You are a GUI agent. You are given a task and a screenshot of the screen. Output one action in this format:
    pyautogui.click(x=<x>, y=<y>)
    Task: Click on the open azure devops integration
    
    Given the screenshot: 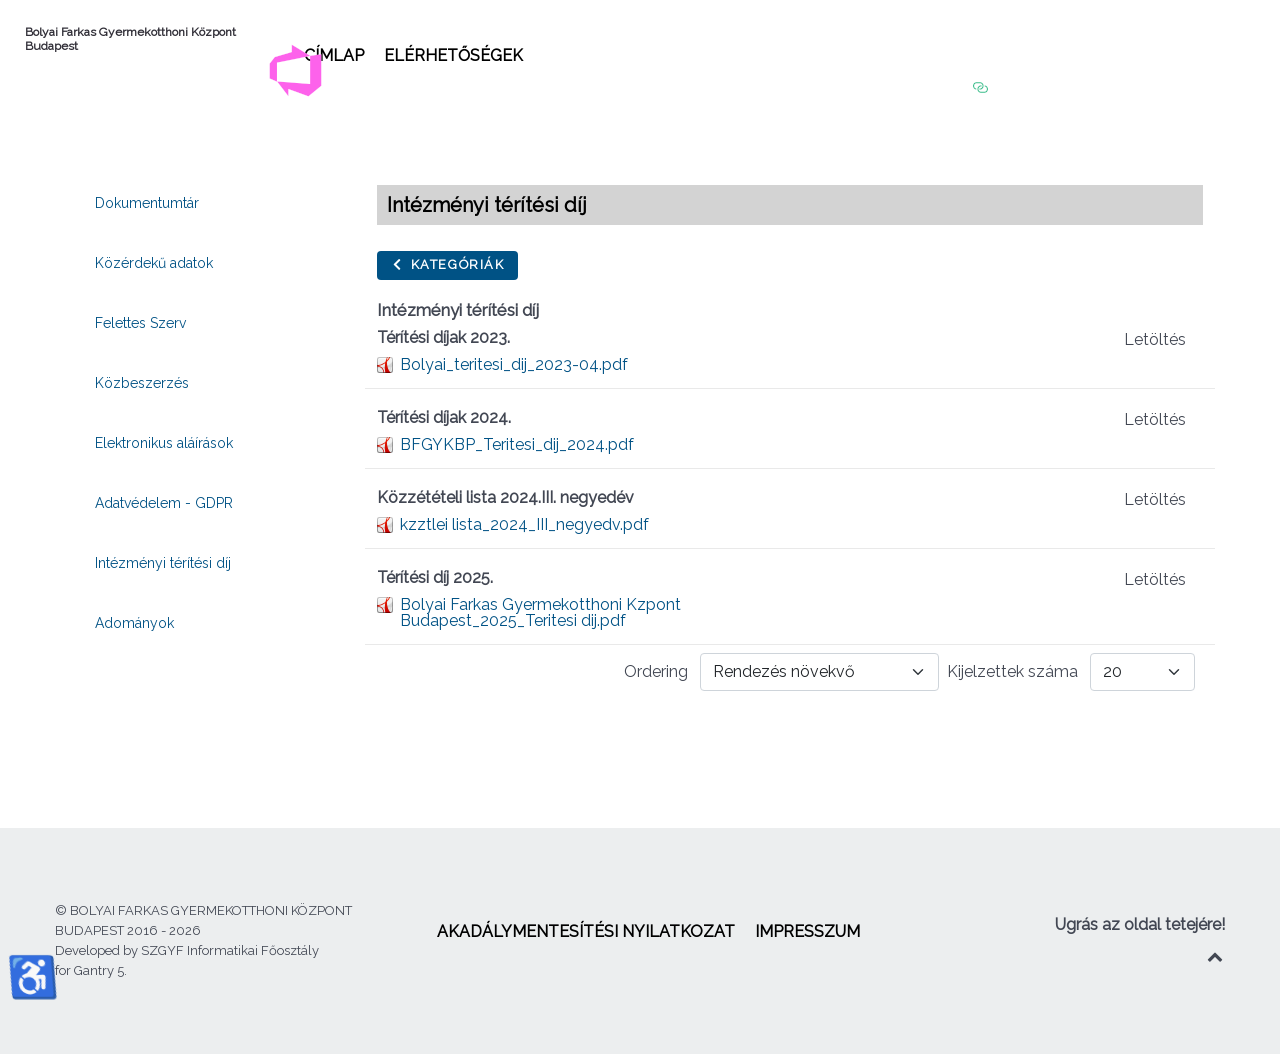 What is the action you would take?
    pyautogui.click(x=295, y=70)
    